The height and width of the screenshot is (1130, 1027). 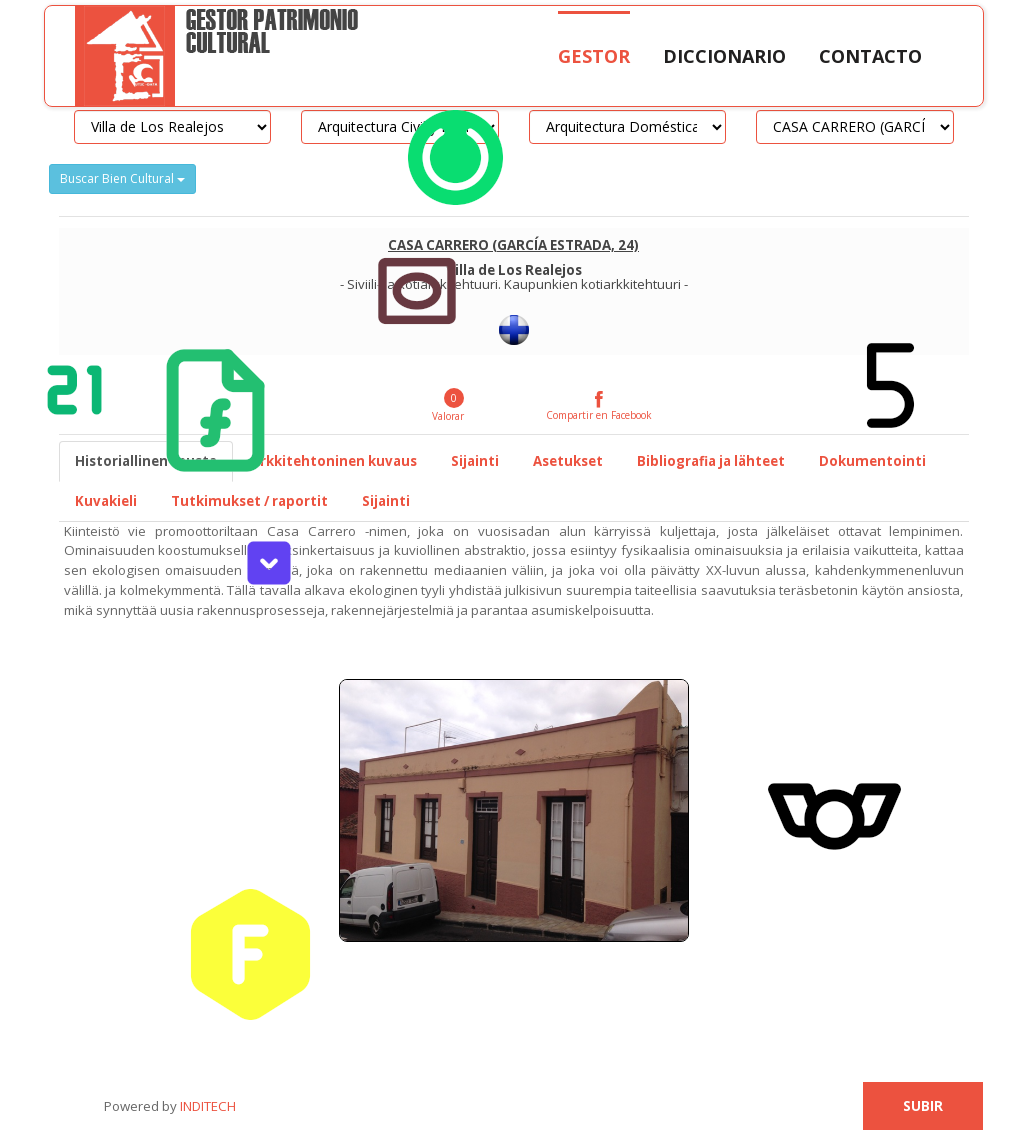 What do you see at coordinates (250, 954) in the screenshot?
I see `indicates a file or item starting with the letter F` at bounding box center [250, 954].